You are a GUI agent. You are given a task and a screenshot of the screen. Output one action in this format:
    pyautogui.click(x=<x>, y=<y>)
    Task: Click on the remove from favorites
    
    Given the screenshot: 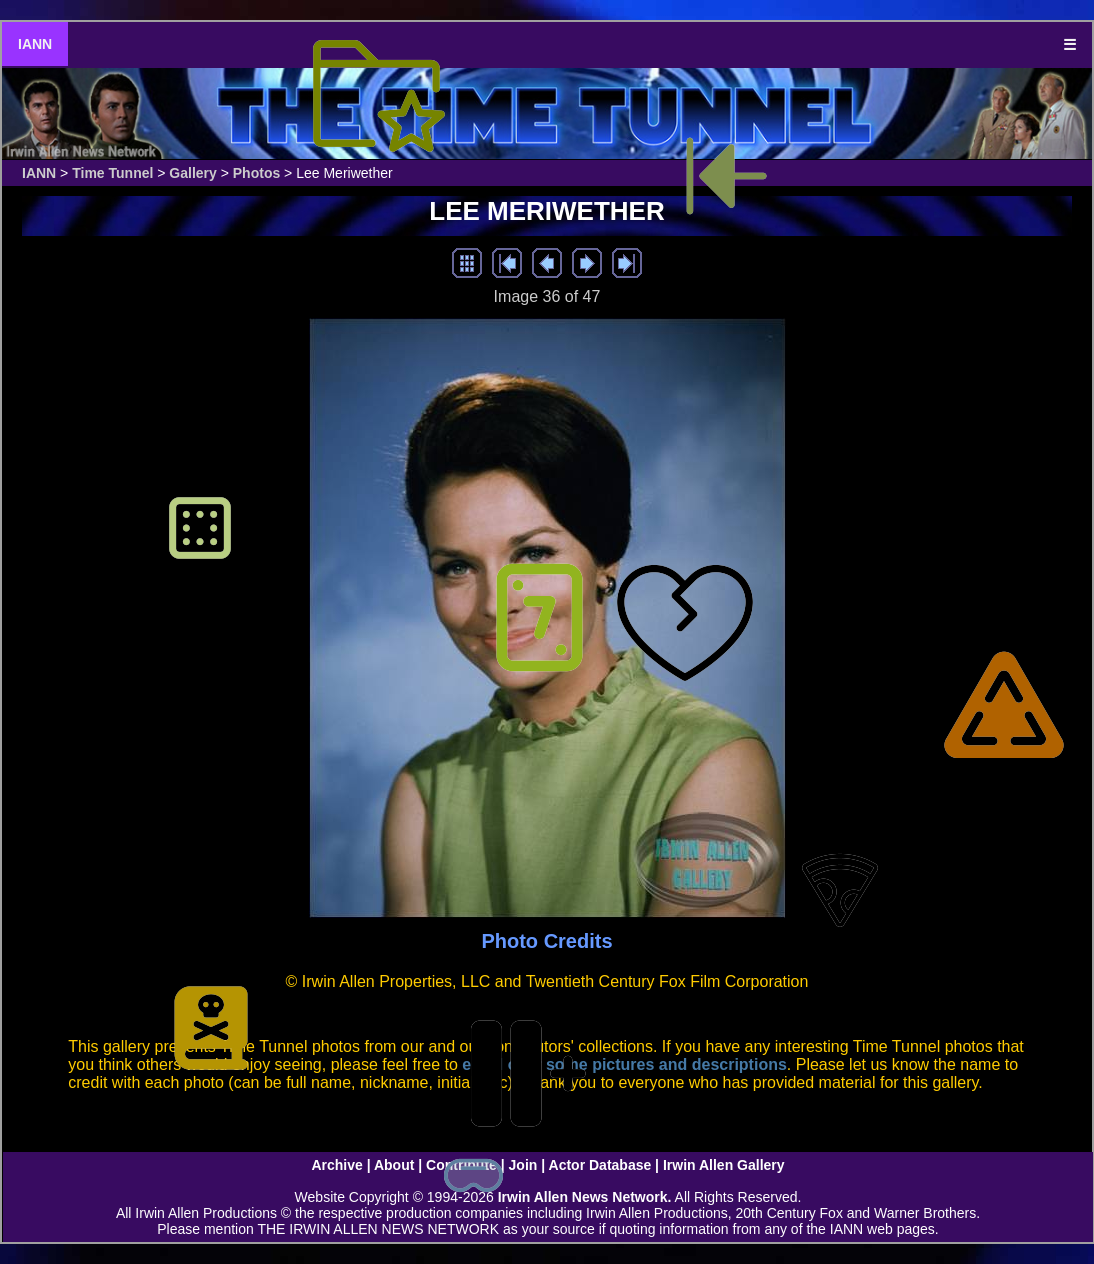 What is the action you would take?
    pyautogui.click(x=685, y=618)
    